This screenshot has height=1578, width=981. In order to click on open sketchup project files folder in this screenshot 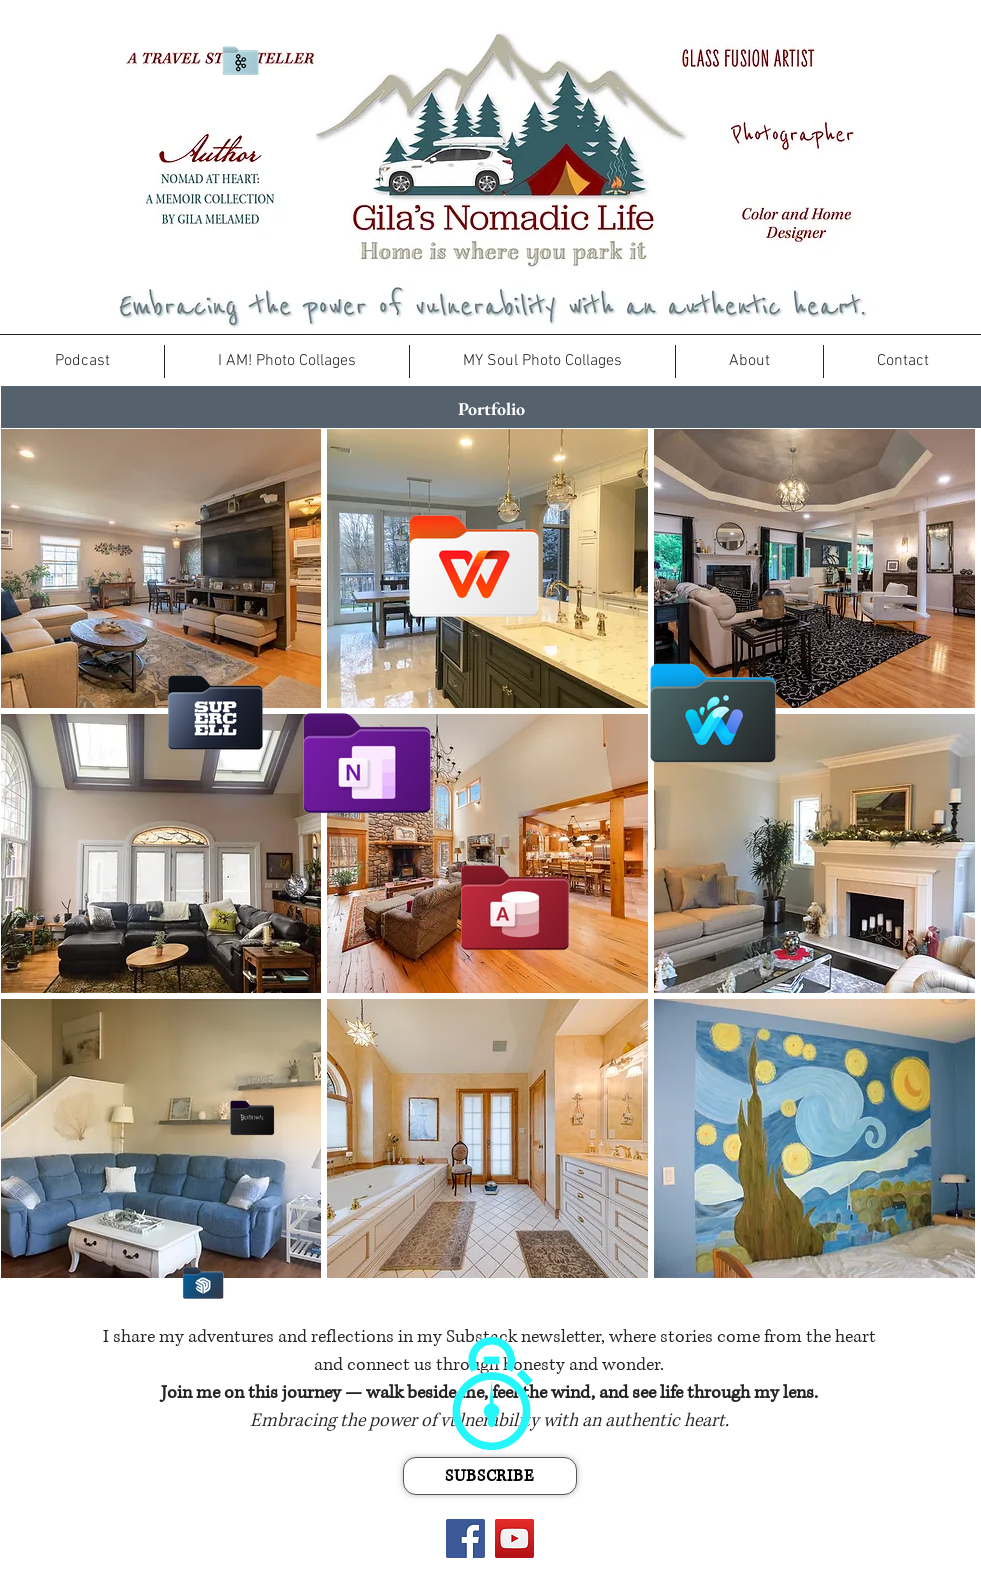, I will do `click(203, 1284)`.